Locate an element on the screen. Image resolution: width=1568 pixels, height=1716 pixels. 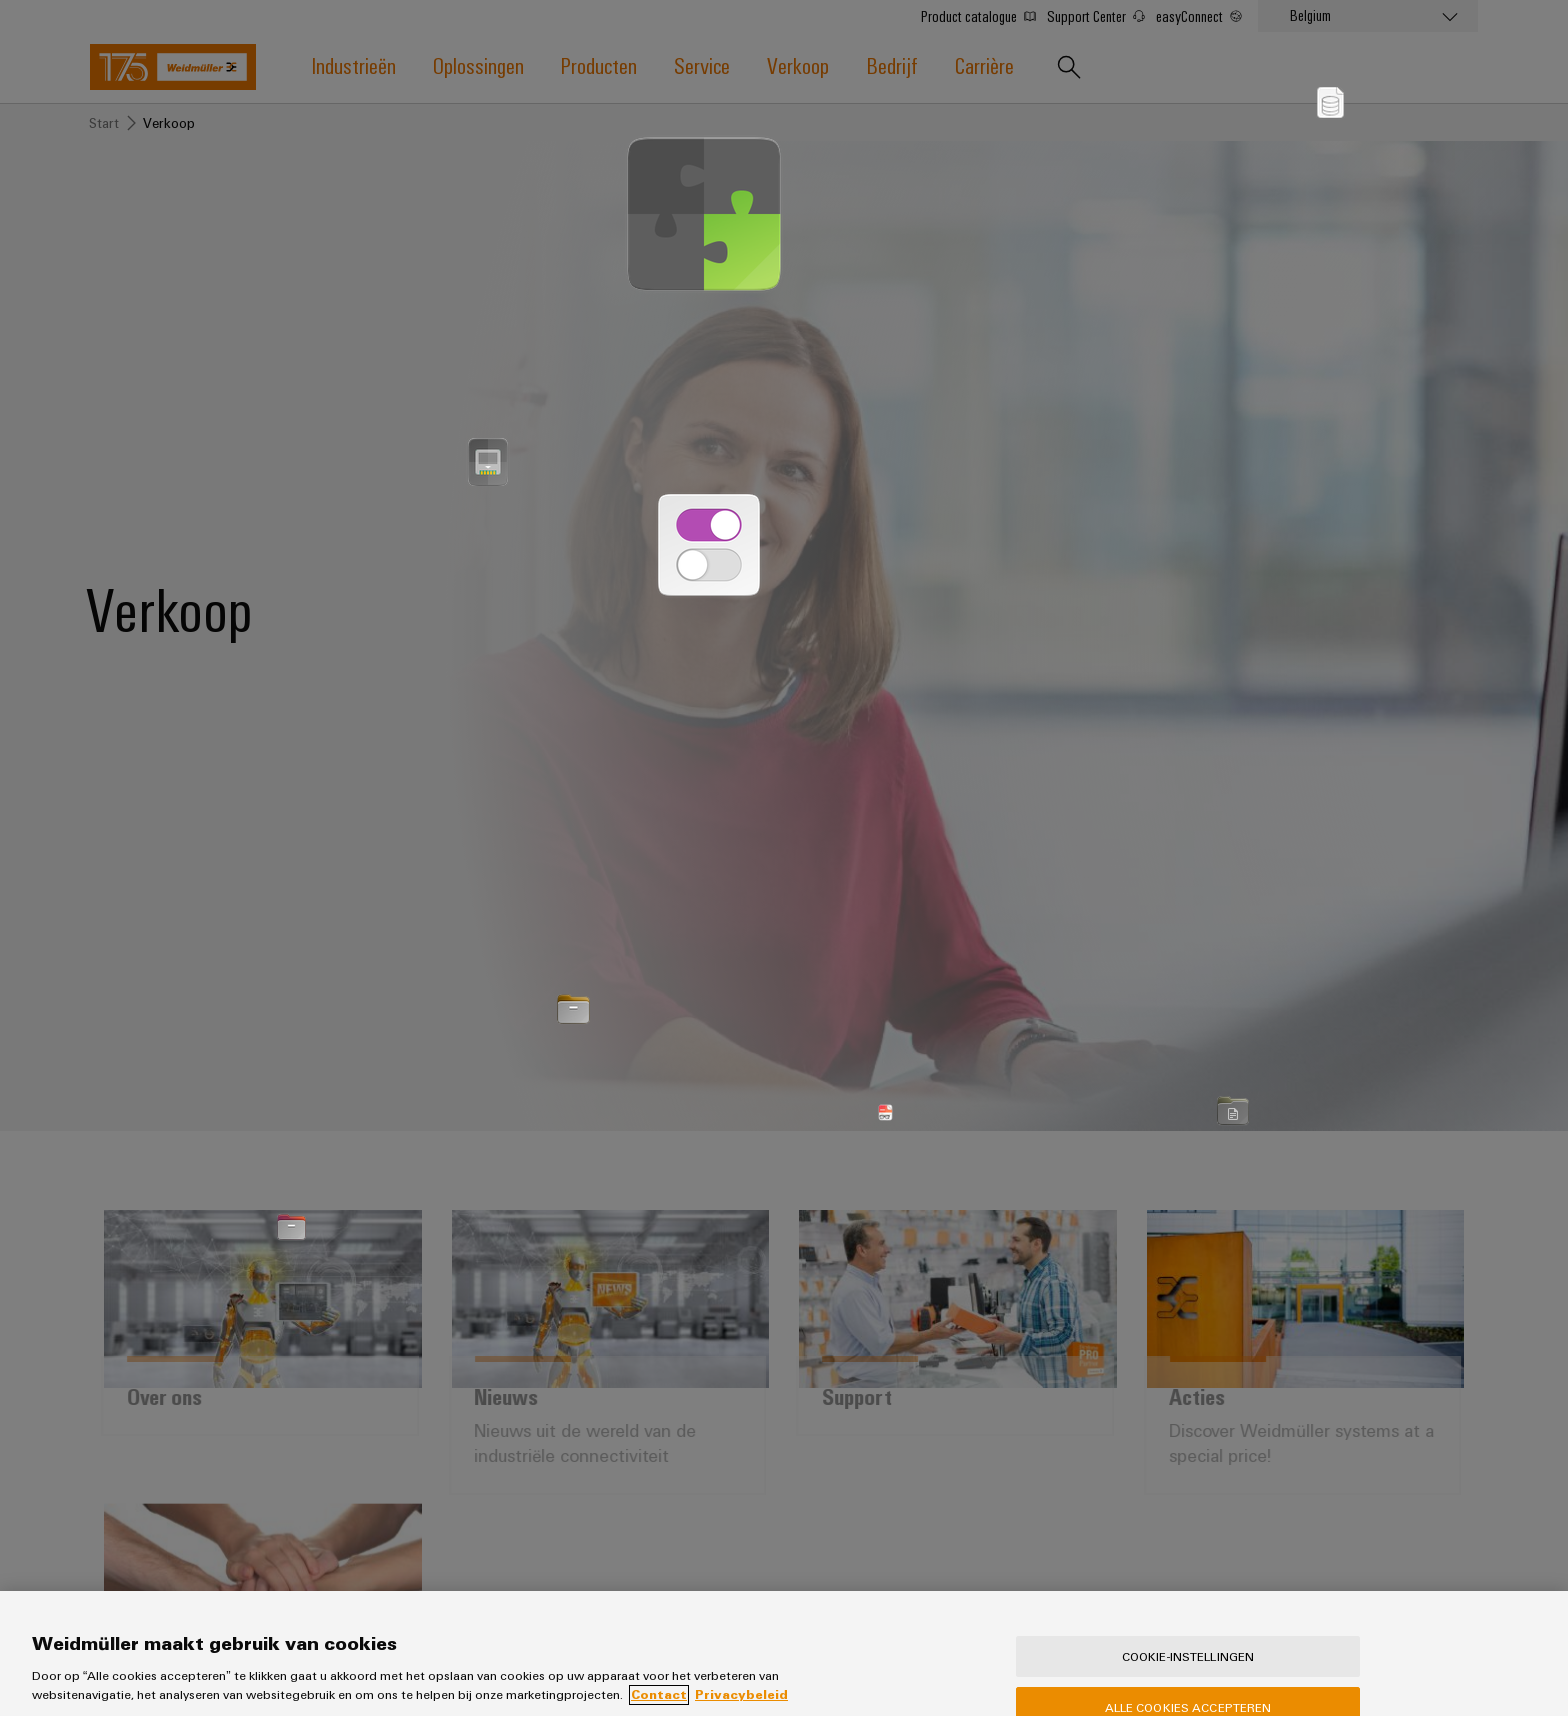
open the file manager is located at coordinates (573, 1008).